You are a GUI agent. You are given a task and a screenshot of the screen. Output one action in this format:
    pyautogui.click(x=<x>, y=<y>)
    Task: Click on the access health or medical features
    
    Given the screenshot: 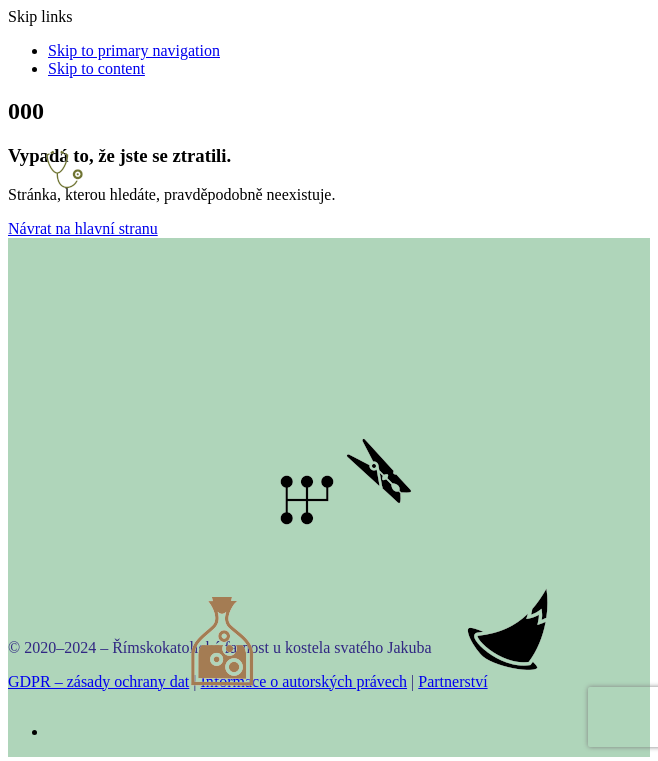 What is the action you would take?
    pyautogui.click(x=64, y=169)
    